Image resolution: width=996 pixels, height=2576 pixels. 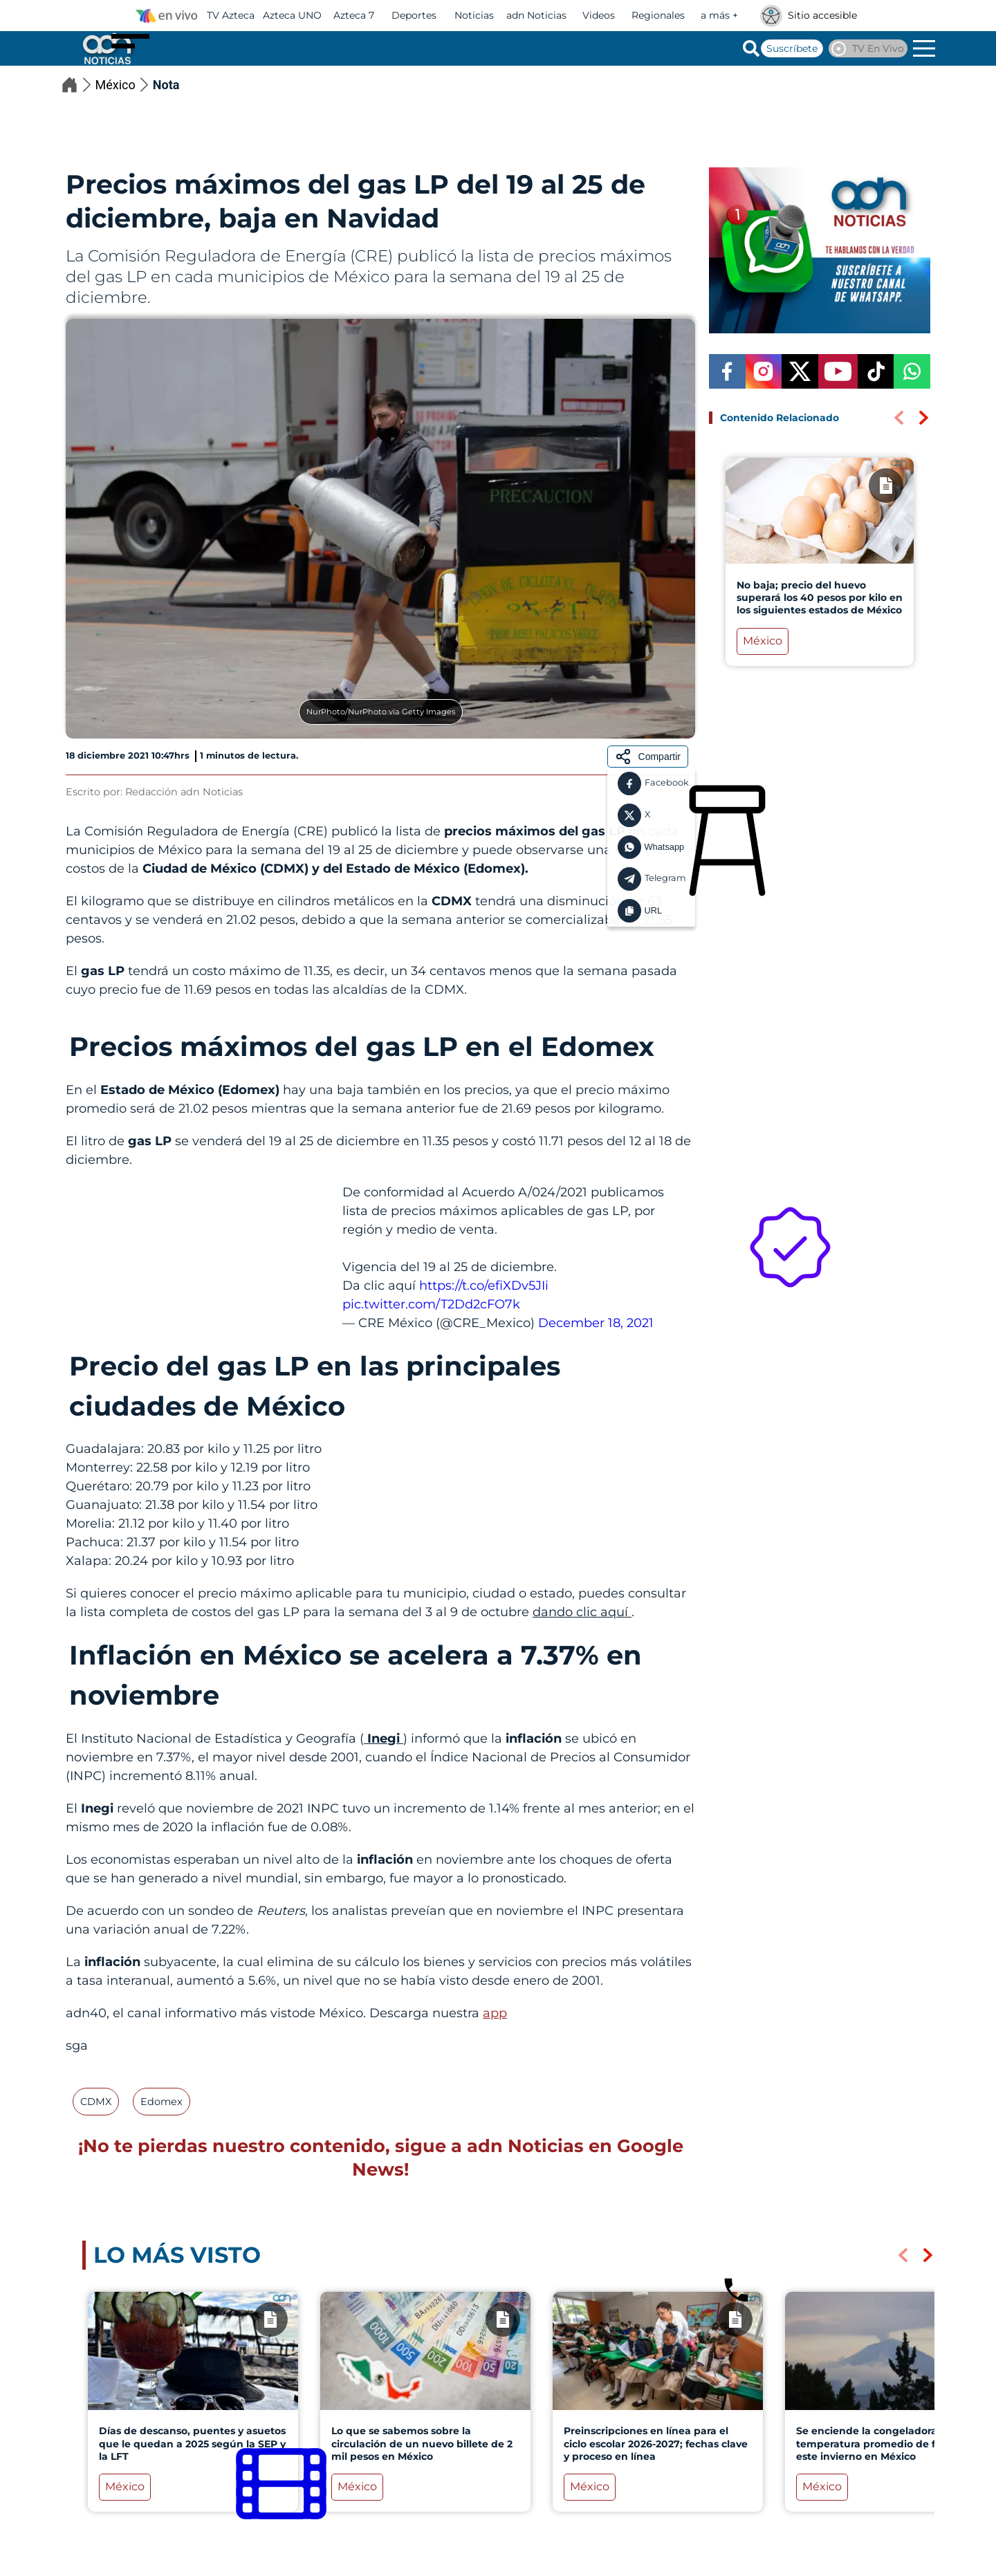 I want to click on enter a short text response, so click(x=130, y=41).